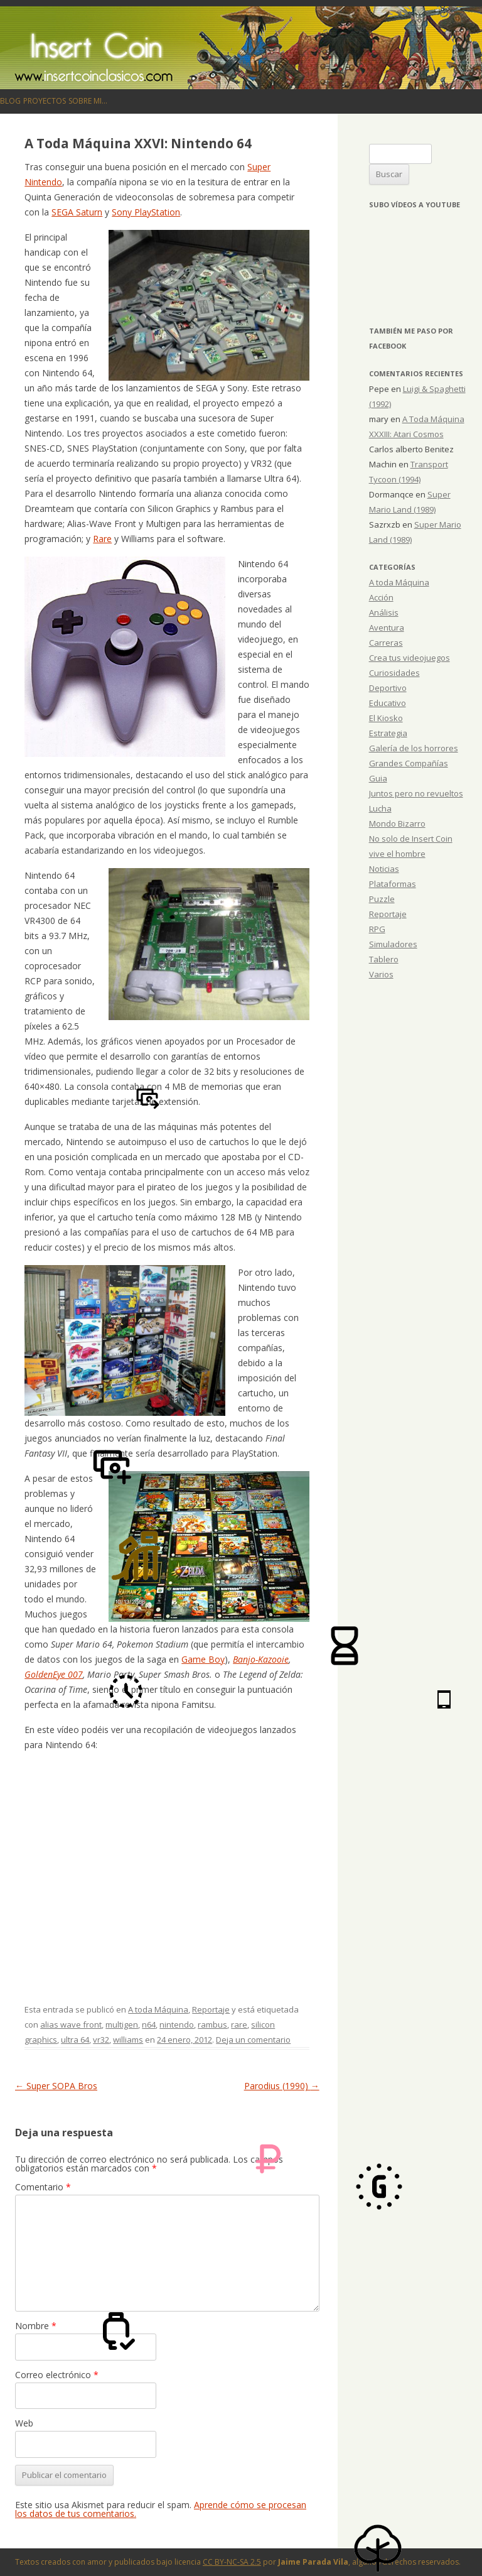  What do you see at coordinates (269, 2159) in the screenshot?
I see `indicates russian ruble currency` at bounding box center [269, 2159].